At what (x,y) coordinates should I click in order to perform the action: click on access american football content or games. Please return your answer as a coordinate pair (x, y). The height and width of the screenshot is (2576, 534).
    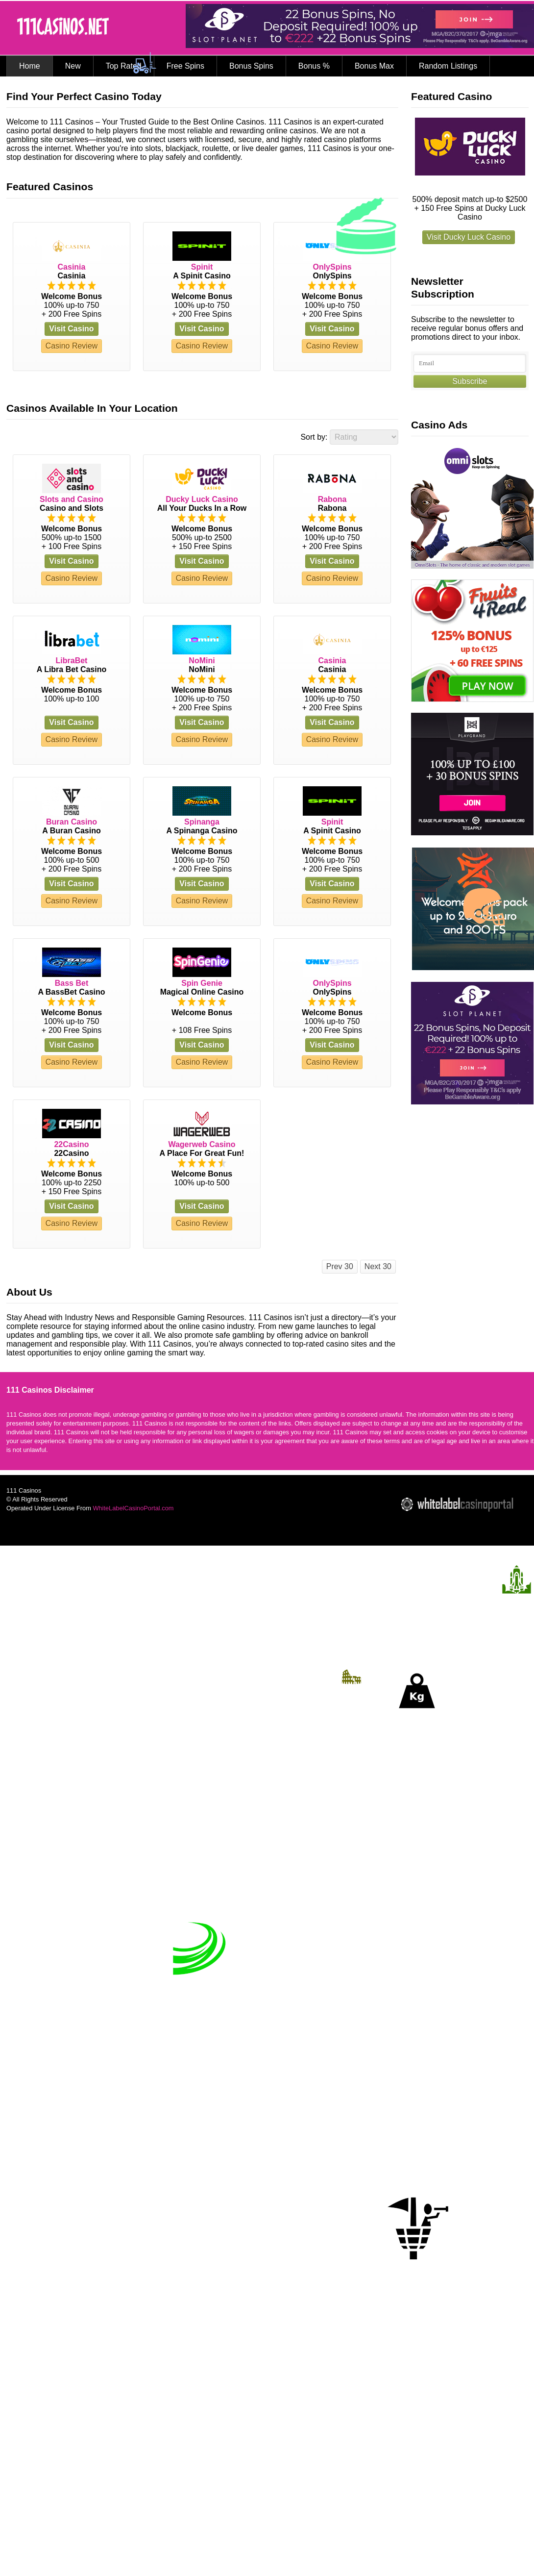
    Looking at the image, I should click on (484, 907).